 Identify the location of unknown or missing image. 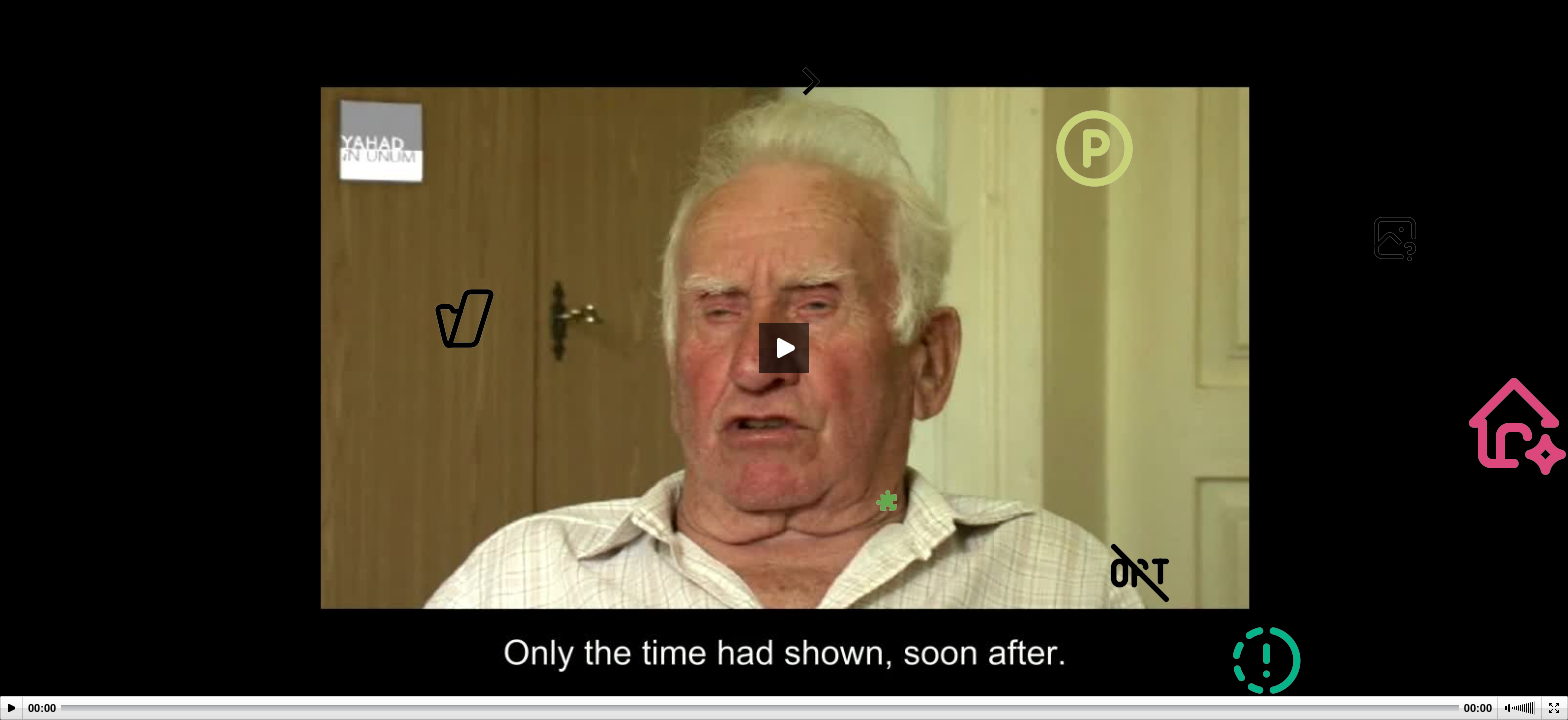
(1395, 238).